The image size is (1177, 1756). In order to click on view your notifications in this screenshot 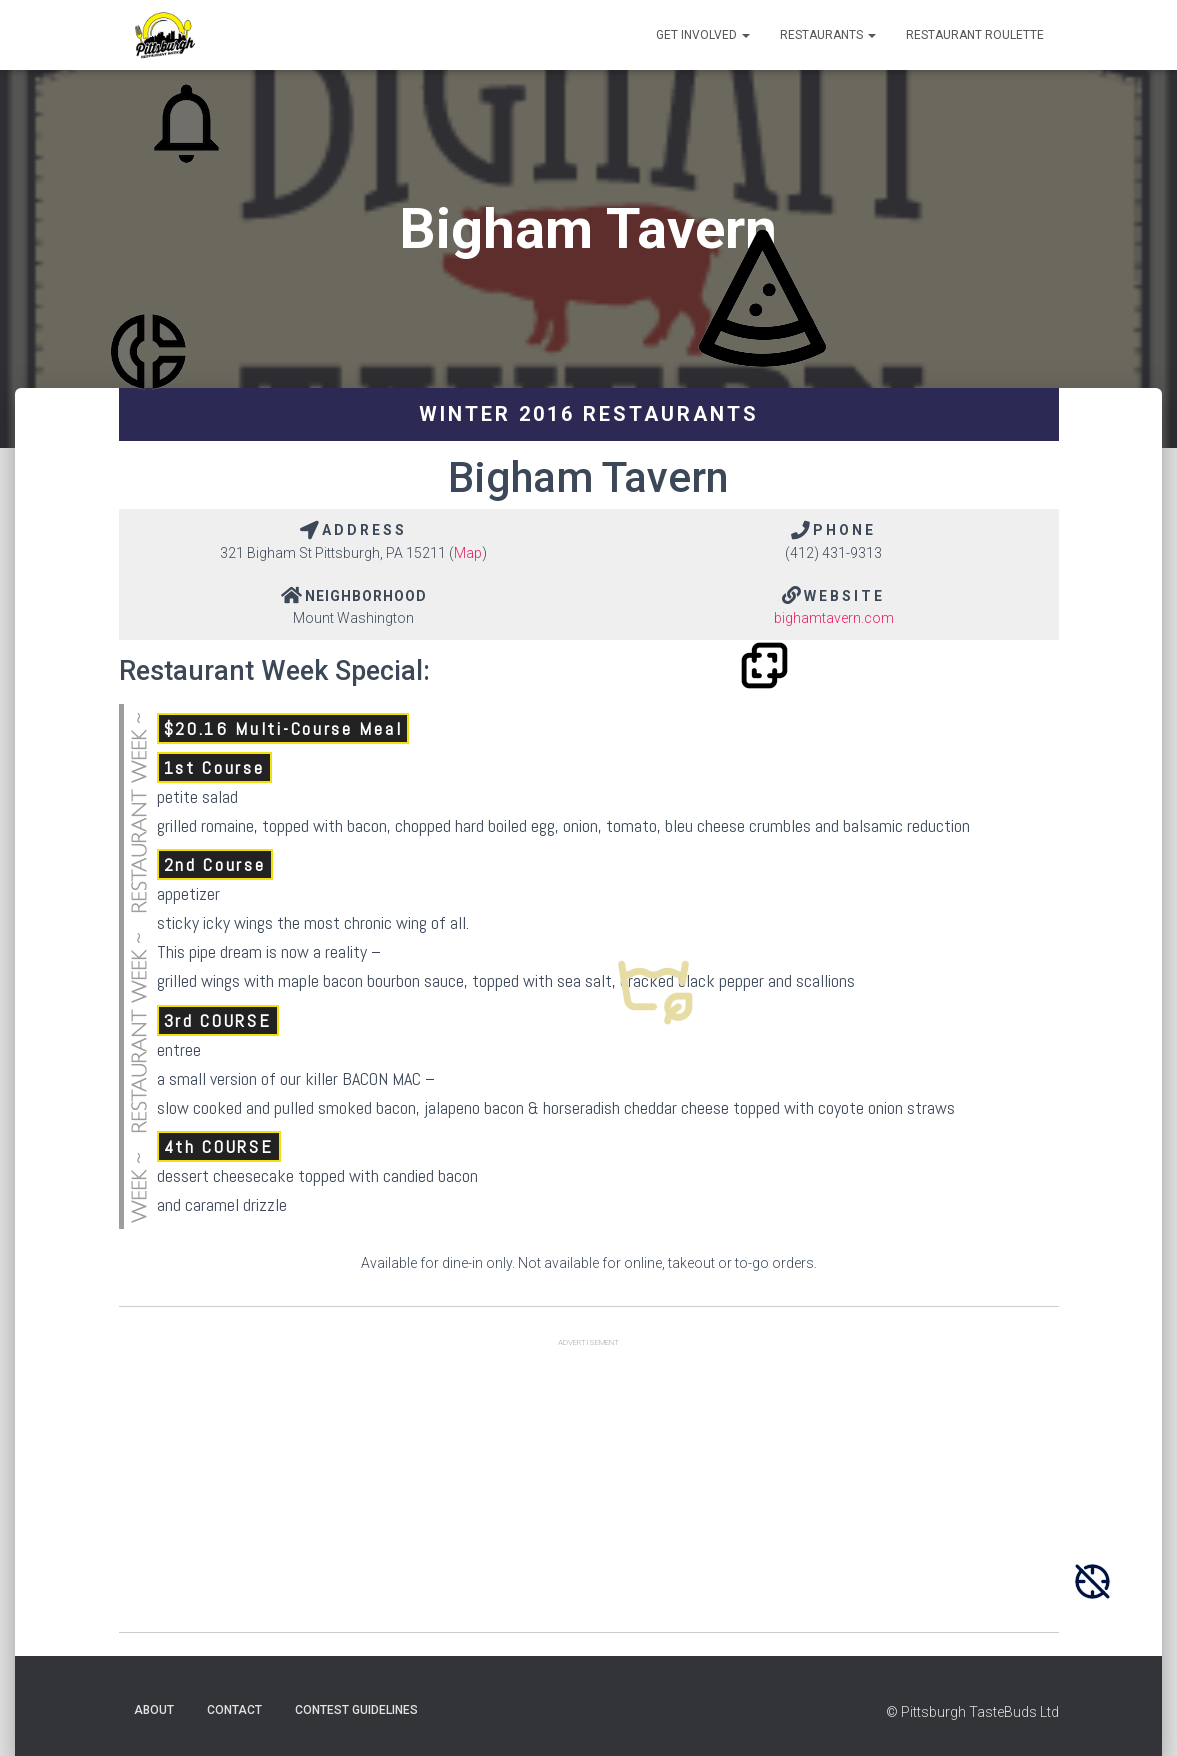, I will do `click(186, 122)`.